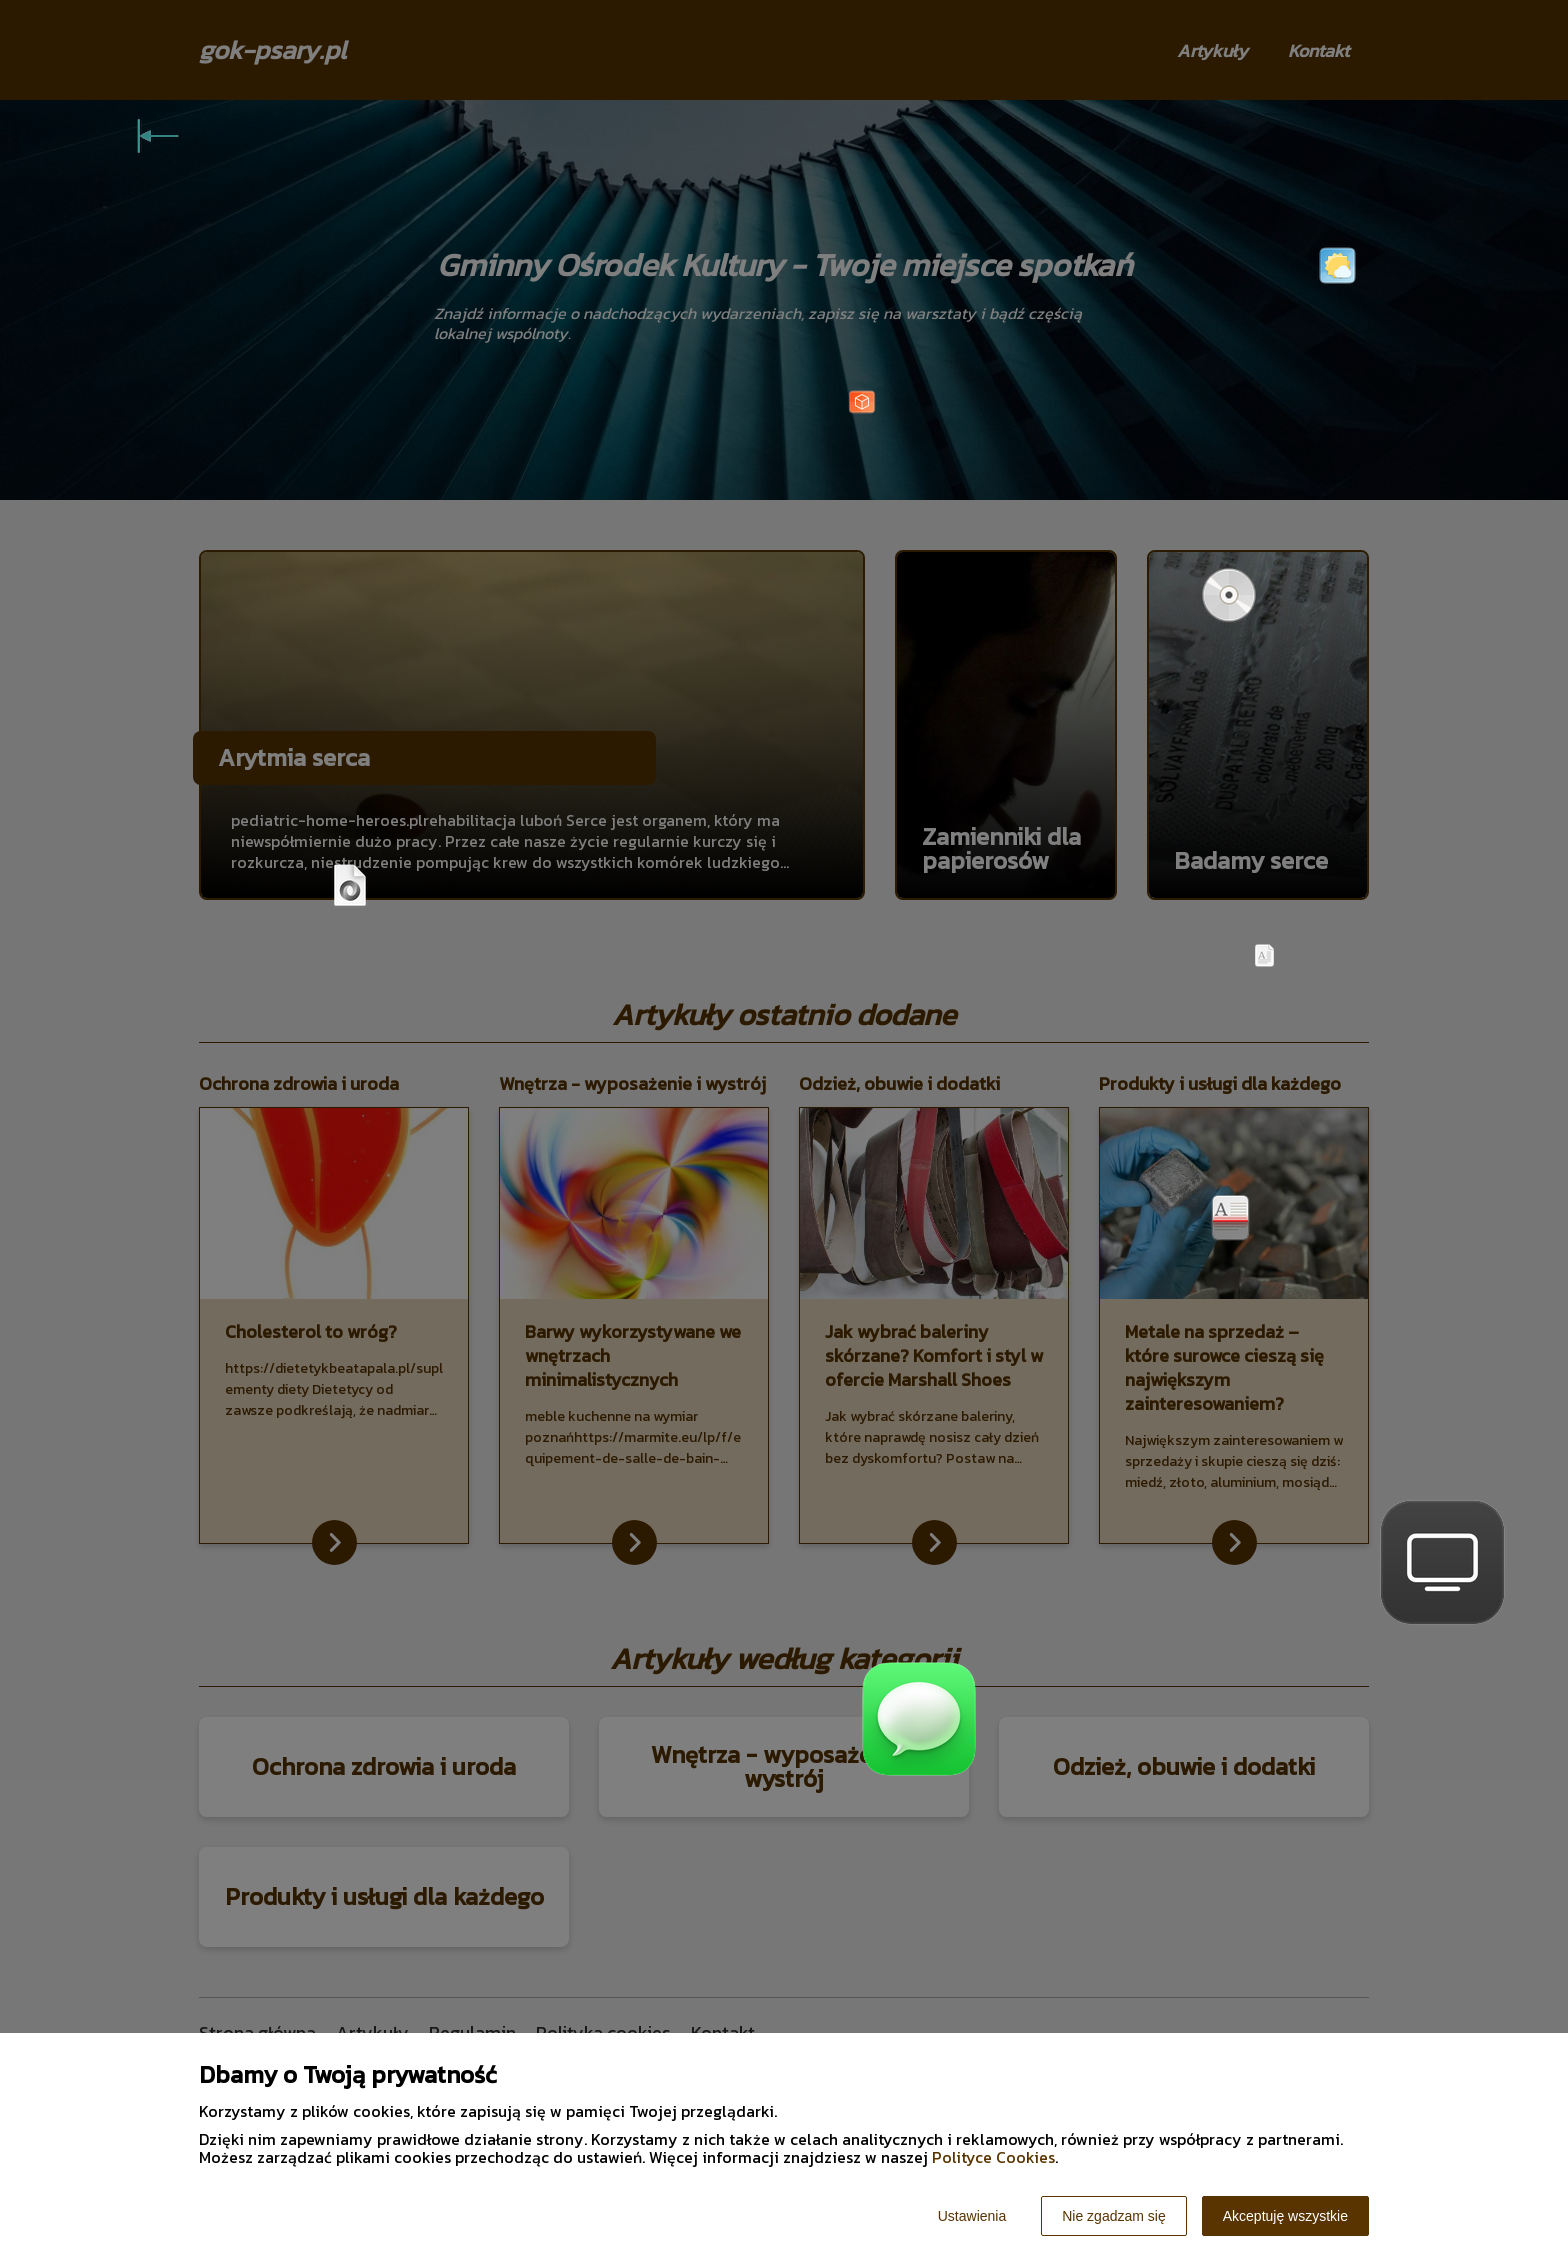 This screenshot has width=1568, height=2266. What do you see at coordinates (1442, 1564) in the screenshot?
I see `open display preferences` at bounding box center [1442, 1564].